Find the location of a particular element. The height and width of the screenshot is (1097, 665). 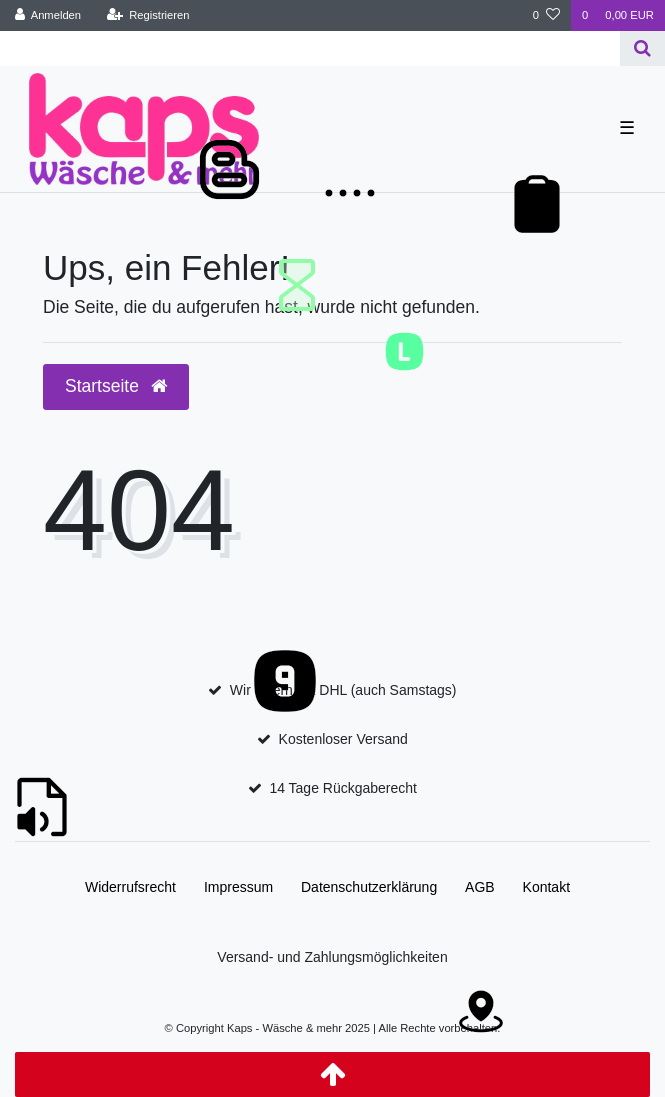

open an audio file is located at coordinates (42, 807).